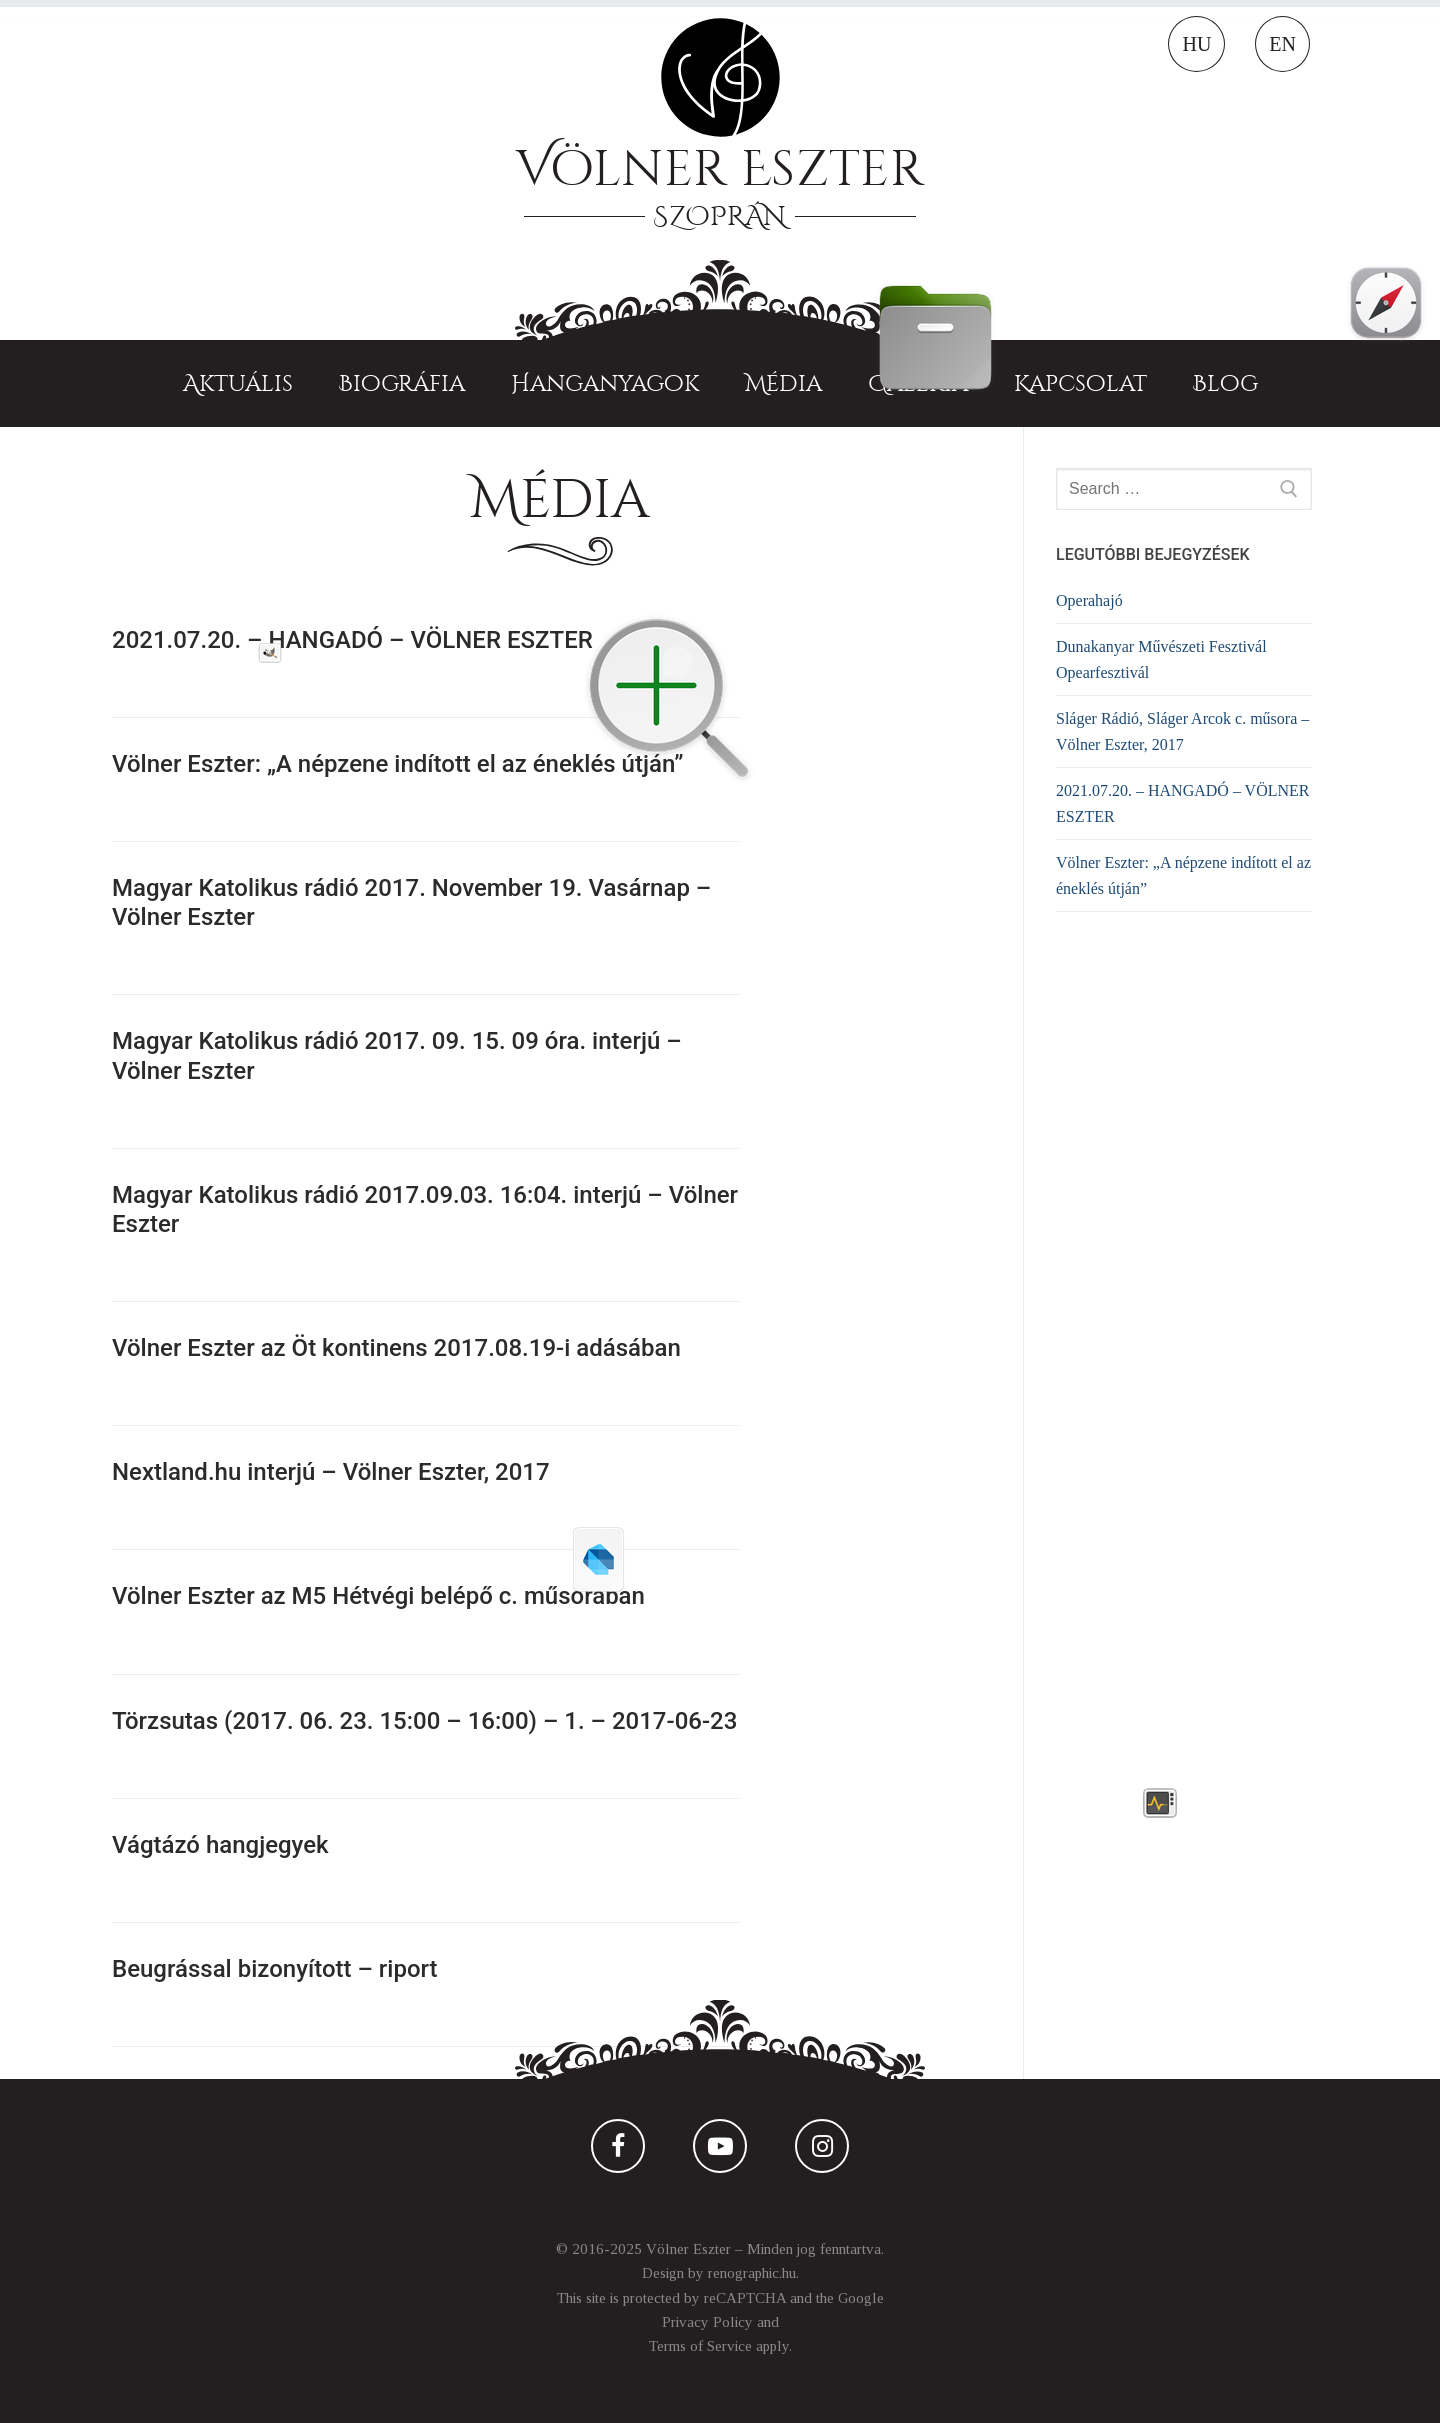 The height and width of the screenshot is (2423, 1440). I want to click on compressed GIMP project file, so click(270, 652).